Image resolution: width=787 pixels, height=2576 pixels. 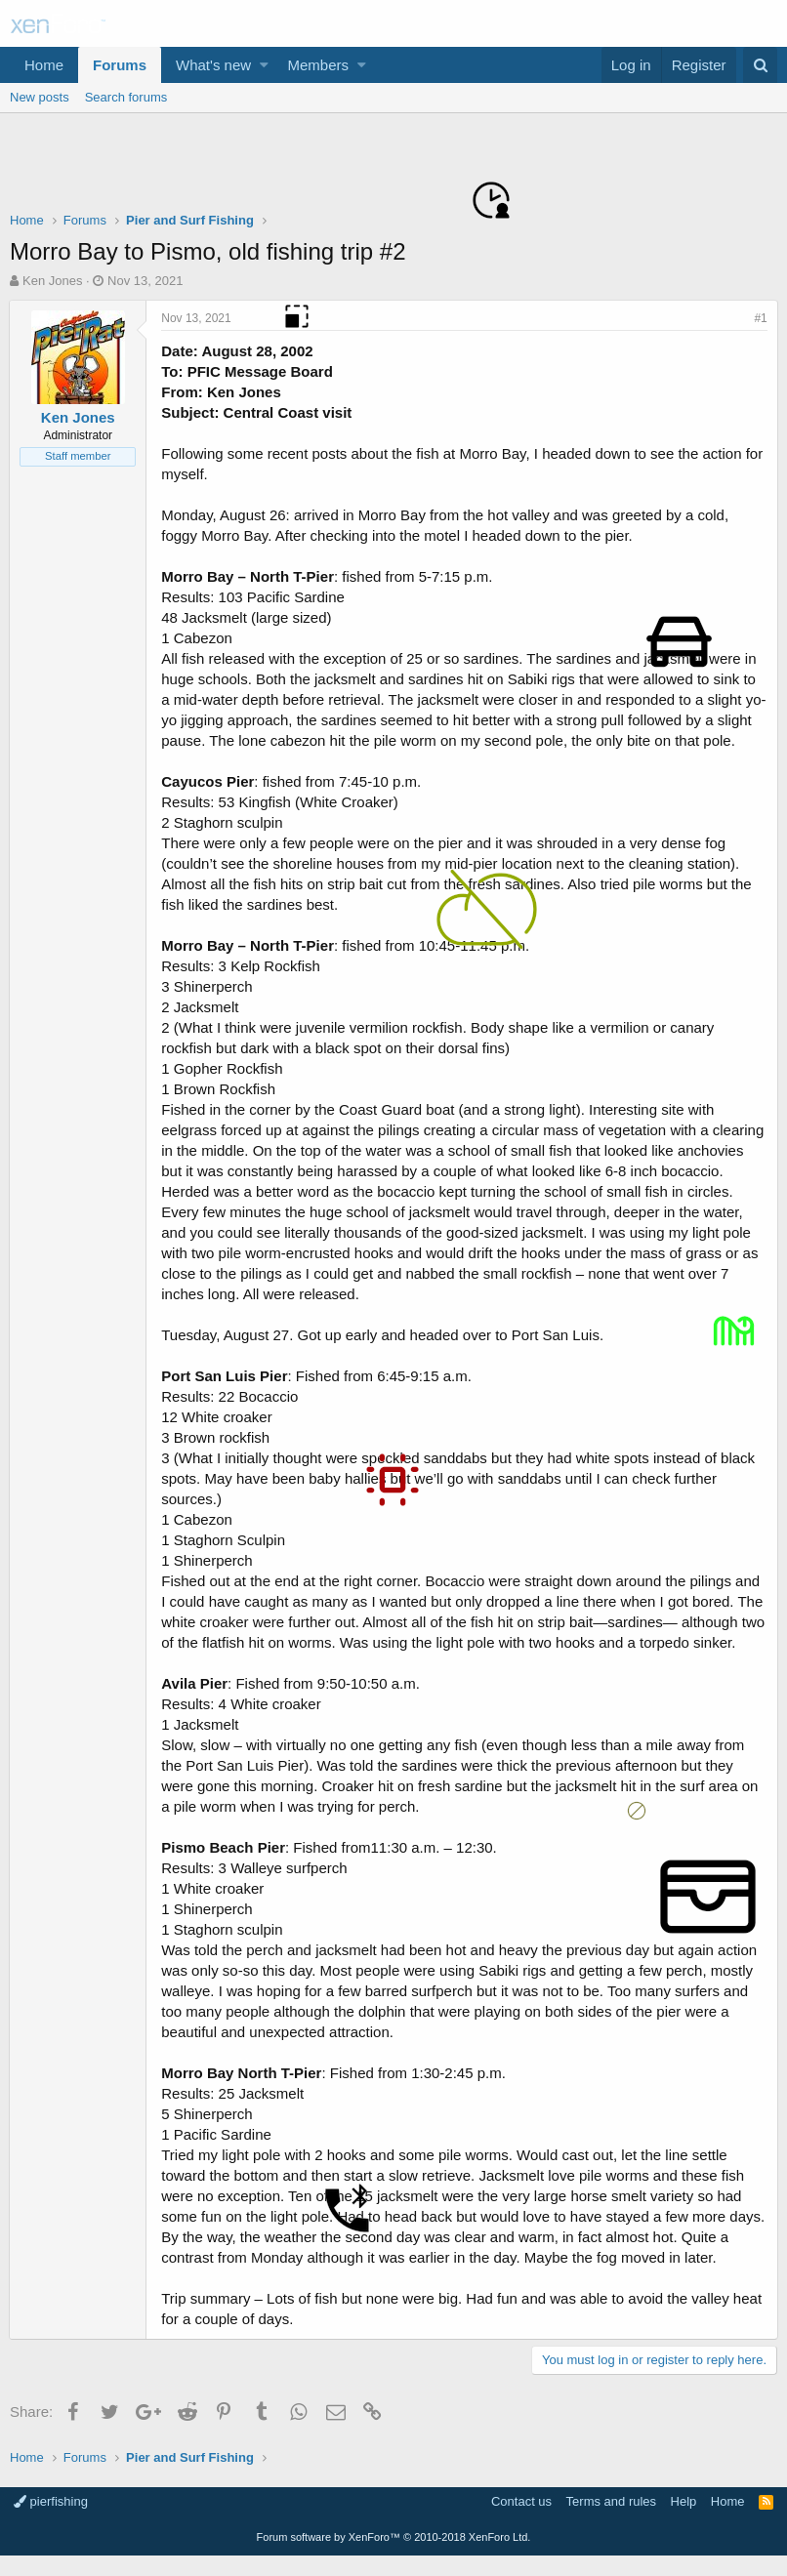 I want to click on indicates a blocked or prohibited action, so click(x=637, y=1811).